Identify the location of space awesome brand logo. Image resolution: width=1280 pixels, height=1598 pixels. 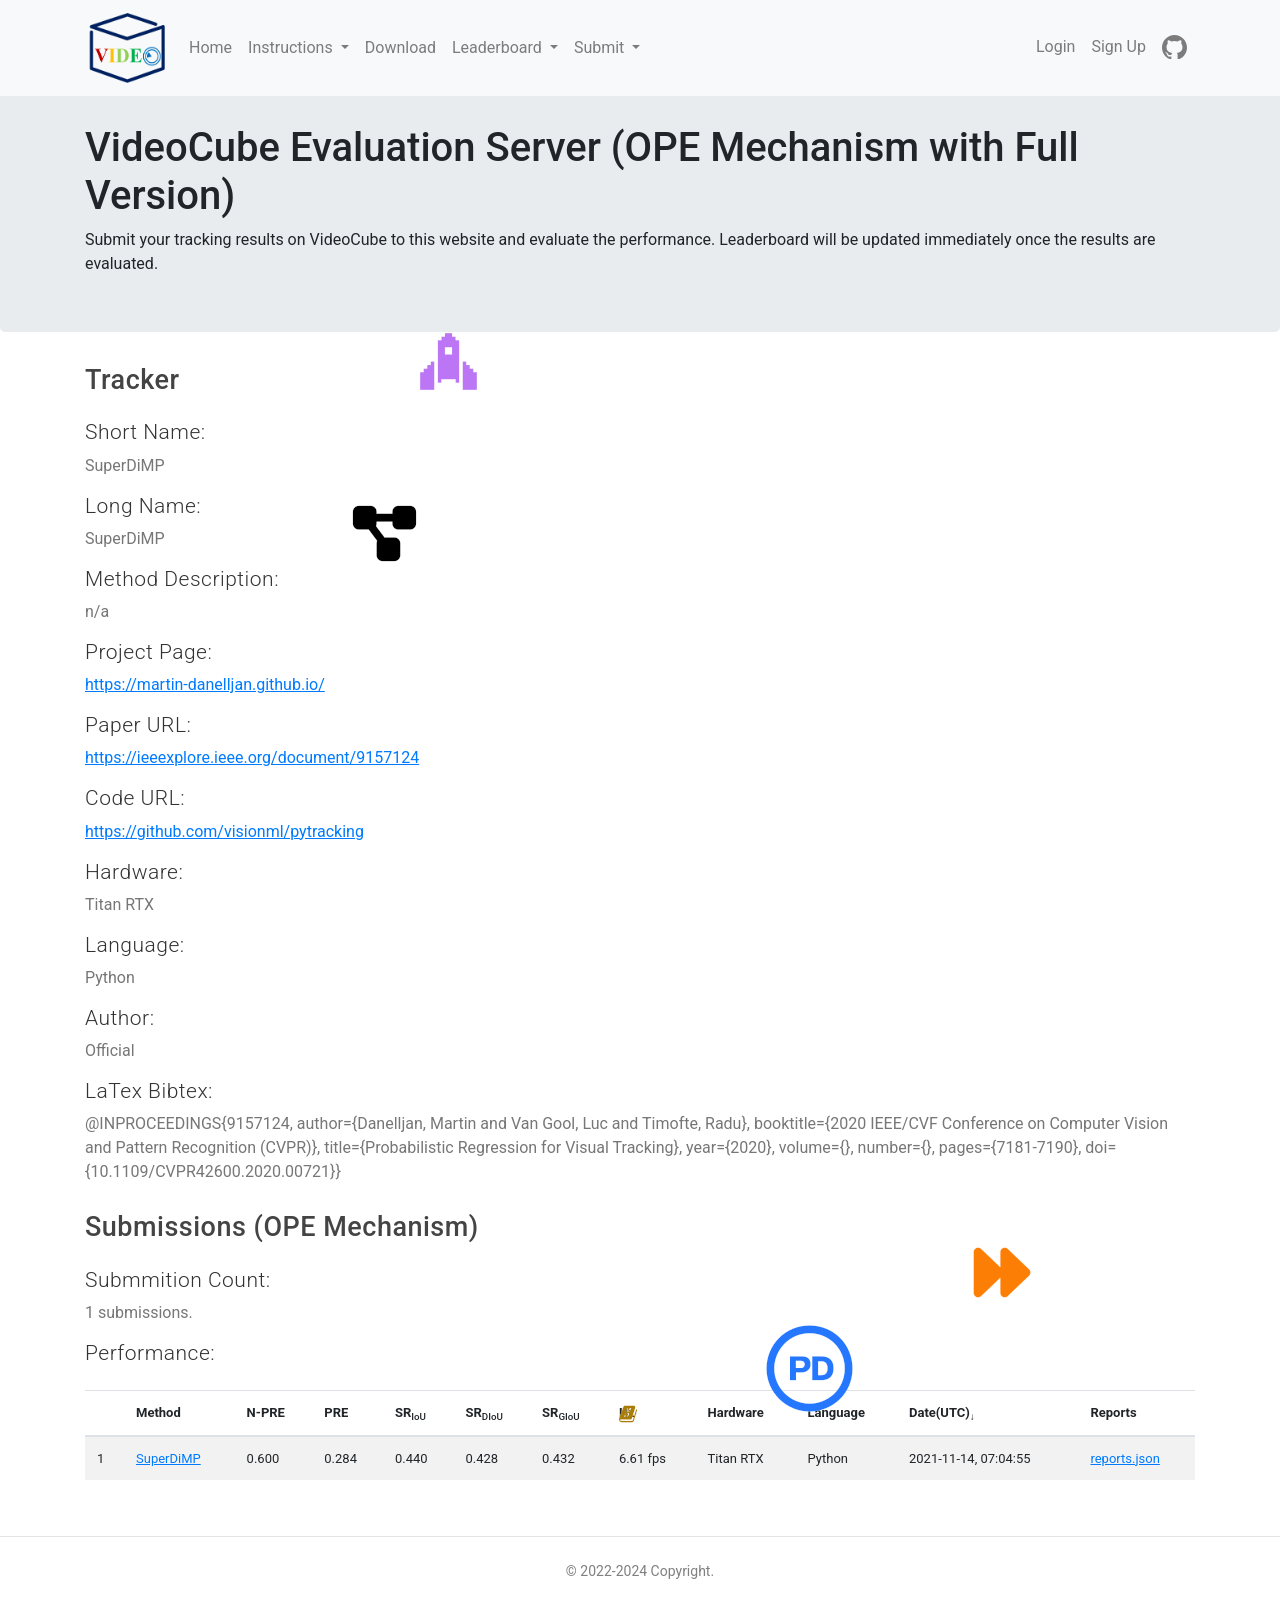
(448, 361).